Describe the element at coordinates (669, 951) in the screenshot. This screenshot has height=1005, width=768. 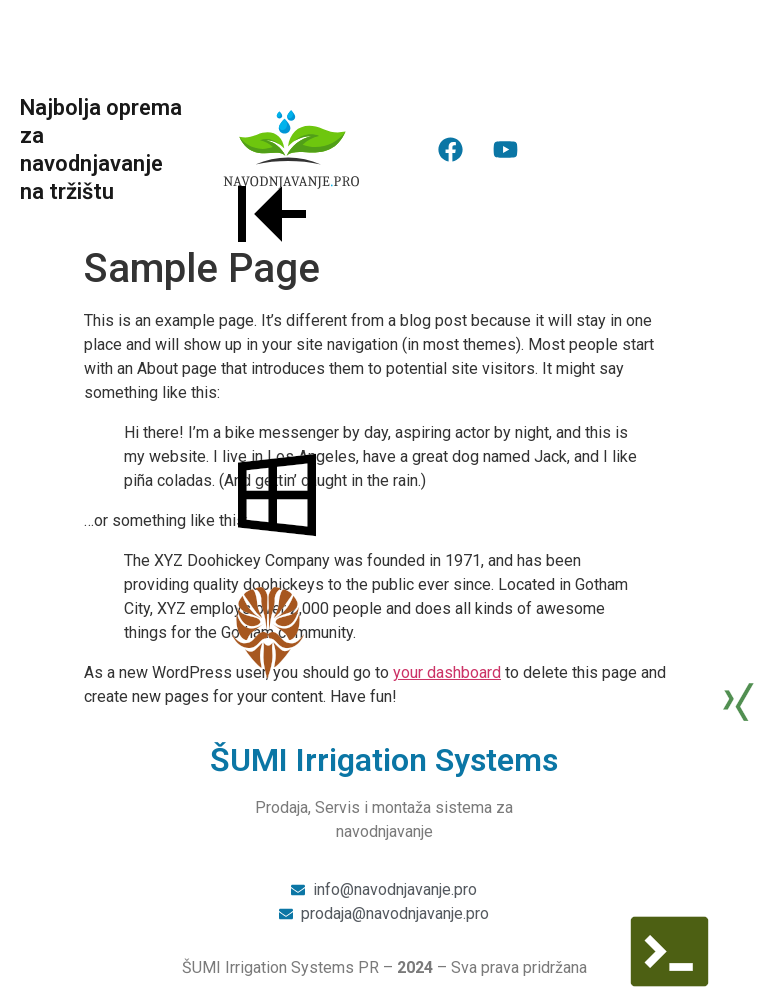
I see `open terminal or command line interface` at that location.